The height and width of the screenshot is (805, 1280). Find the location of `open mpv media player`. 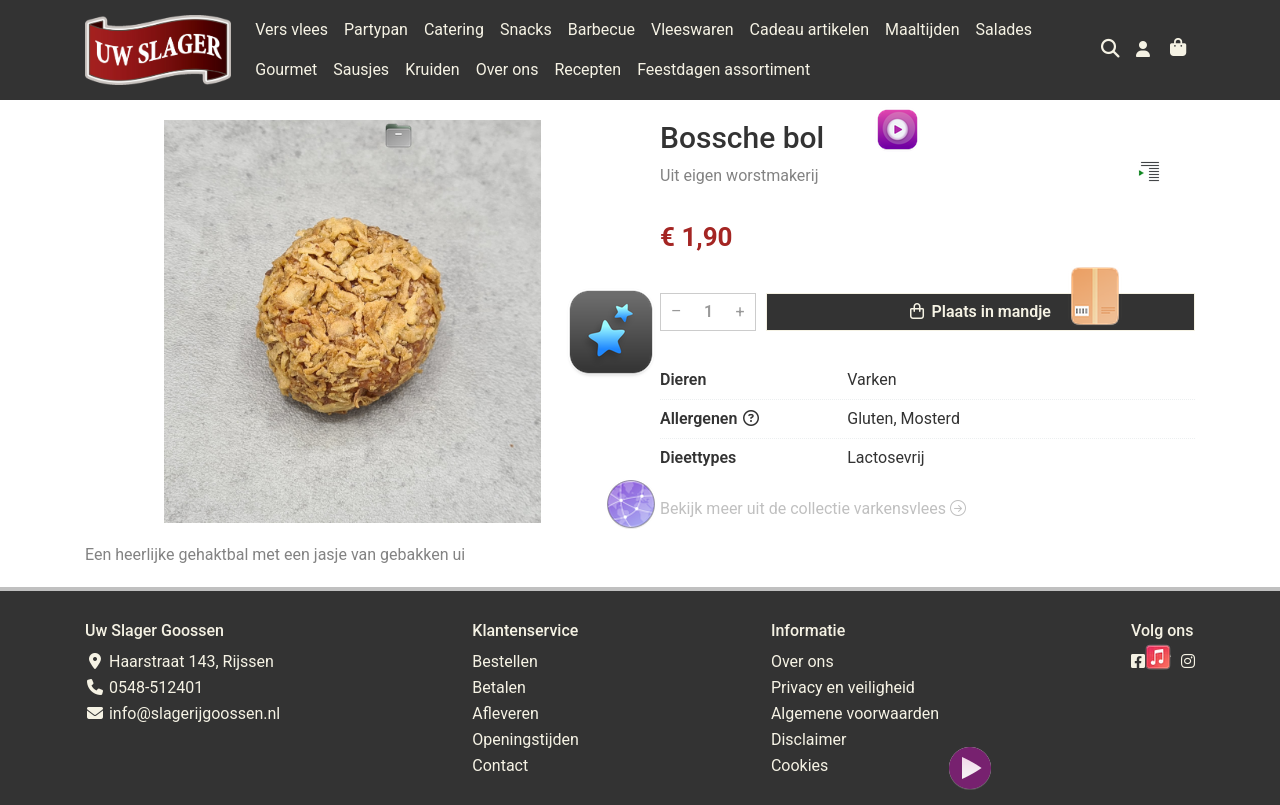

open mpv media player is located at coordinates (897, 129).